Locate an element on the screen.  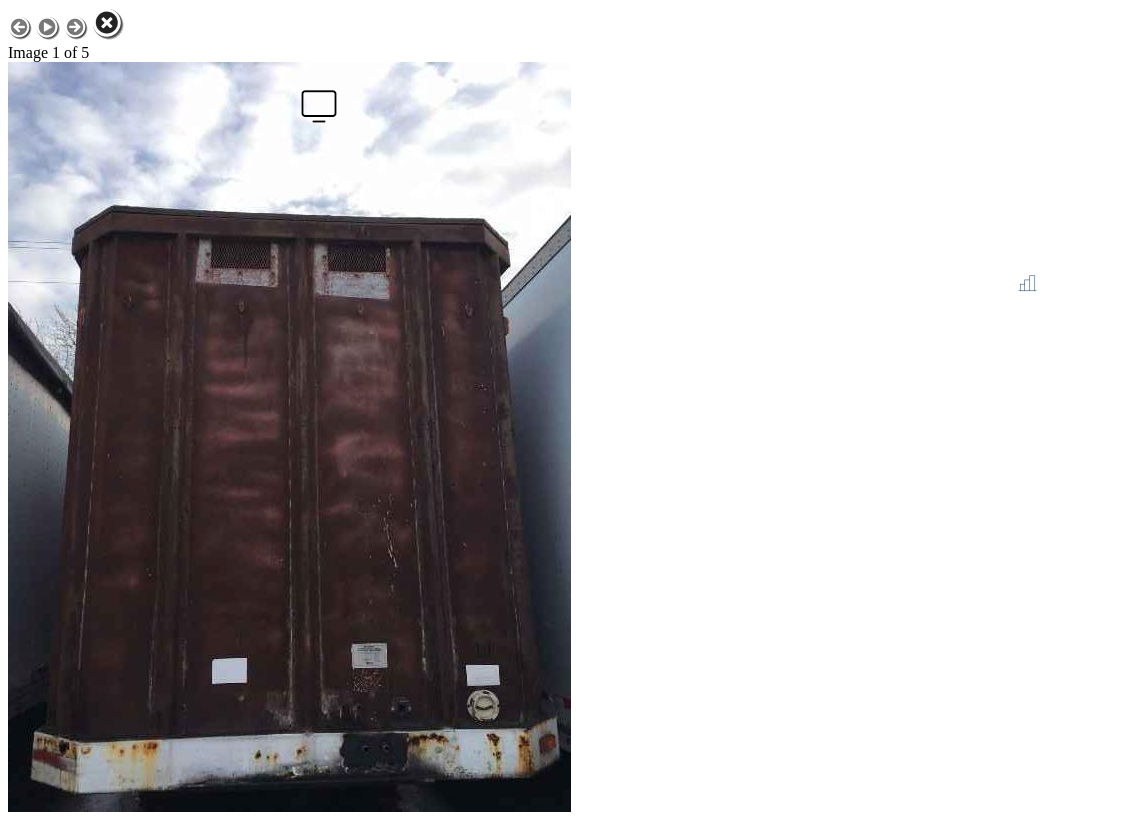
view analytics or statistics is located at coordinates (1027, 283).